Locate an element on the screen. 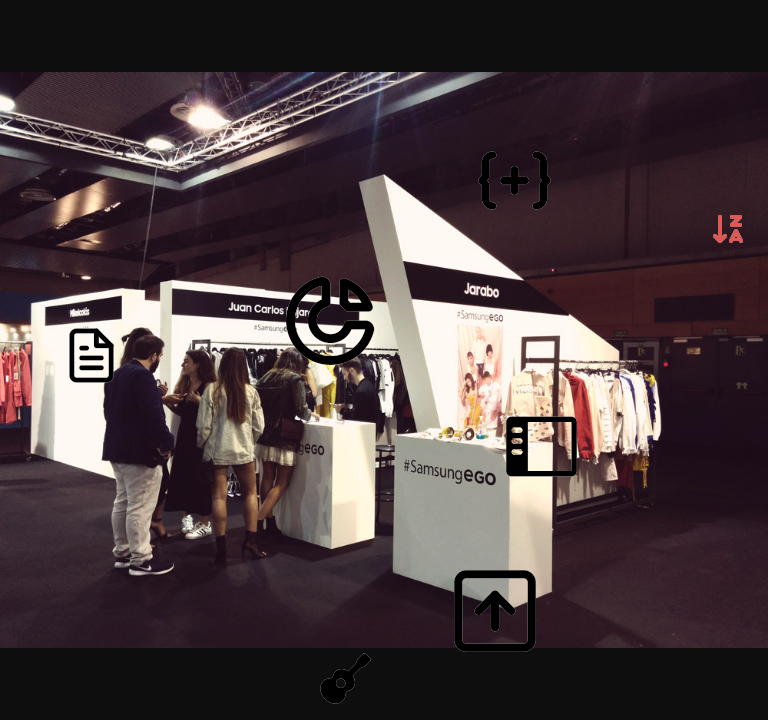 This screenshot has width=768, height=720. add a new code snippet or block is located at coordinates (514, 180).